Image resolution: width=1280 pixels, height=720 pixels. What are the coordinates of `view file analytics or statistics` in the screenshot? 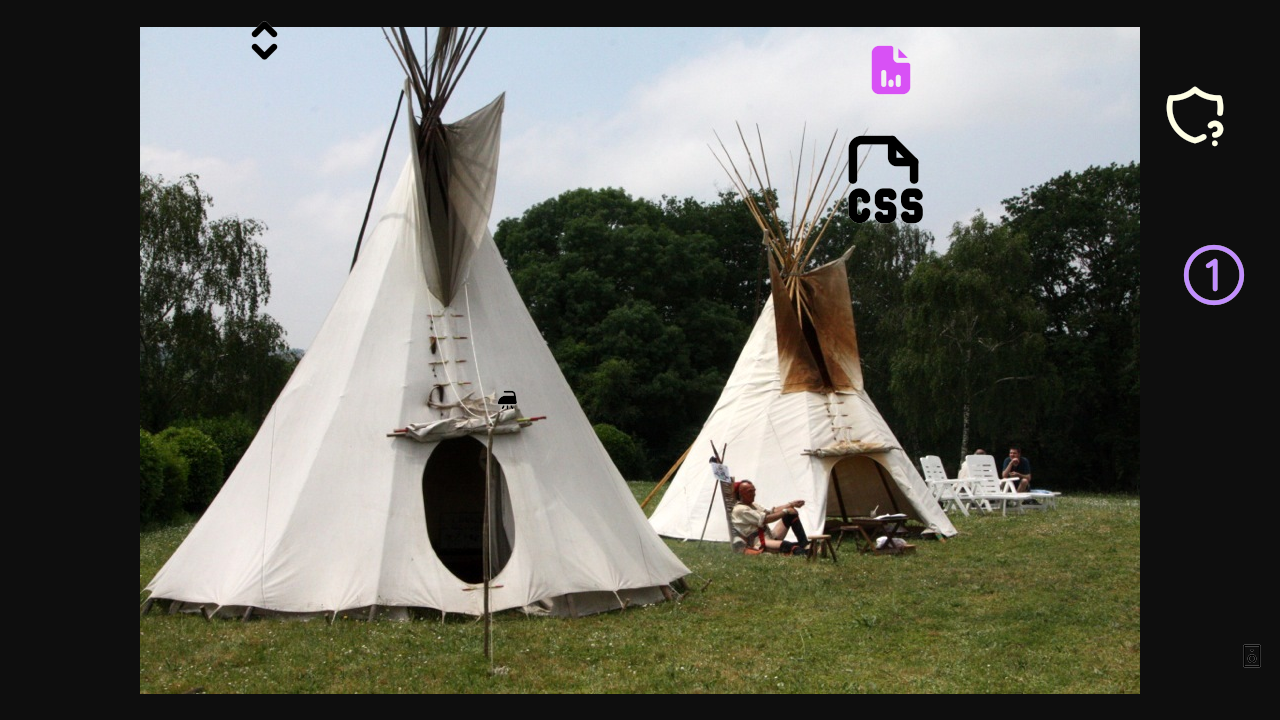 It's located at (891, 70).